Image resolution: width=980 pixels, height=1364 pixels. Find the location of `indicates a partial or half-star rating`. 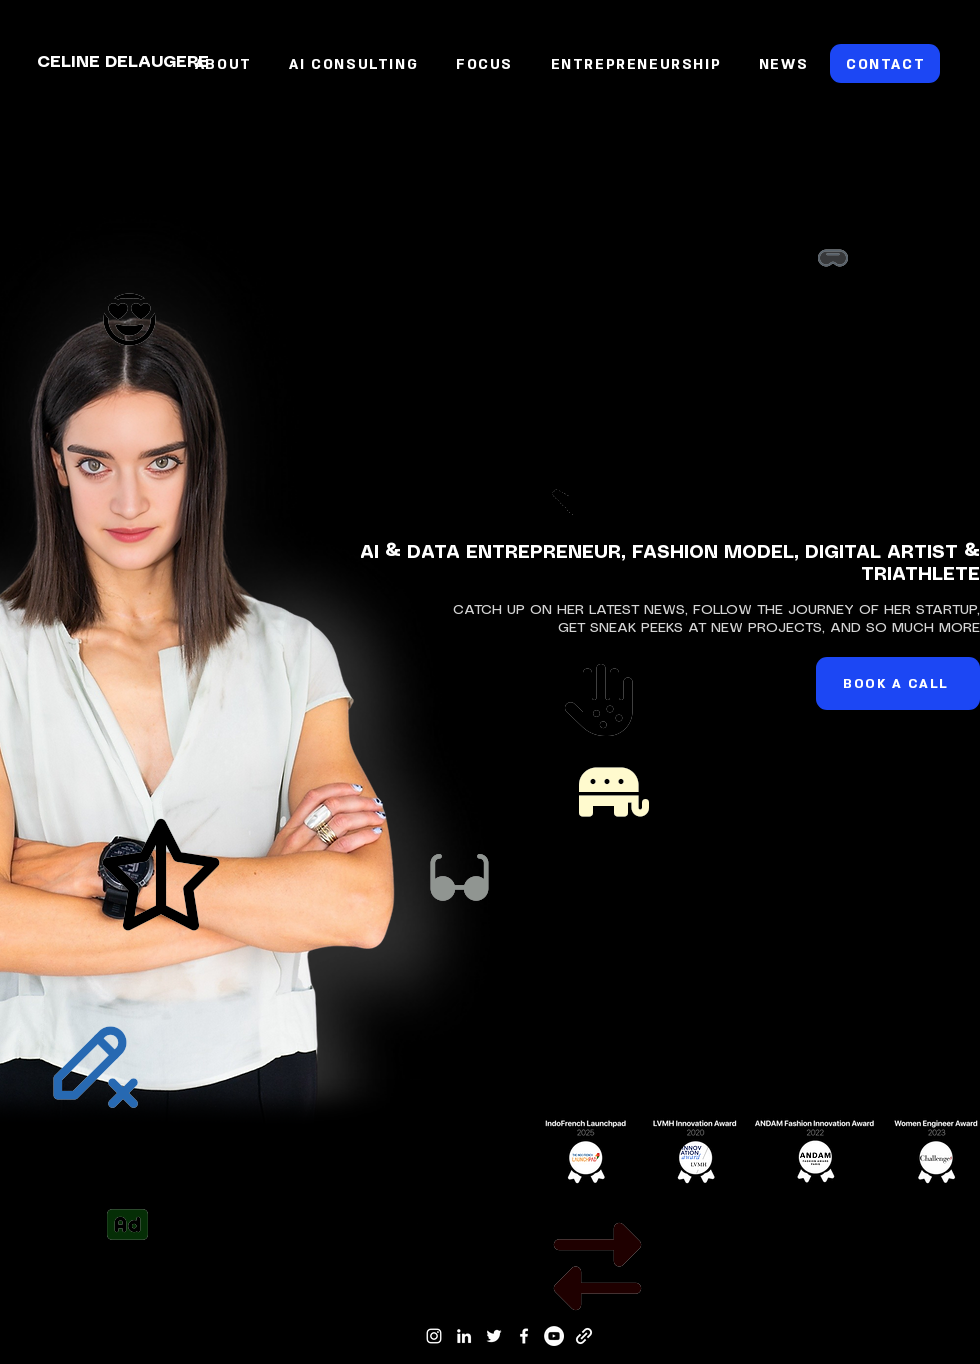

indicates a partial or half-star rating is located at coordinates (161, 880).